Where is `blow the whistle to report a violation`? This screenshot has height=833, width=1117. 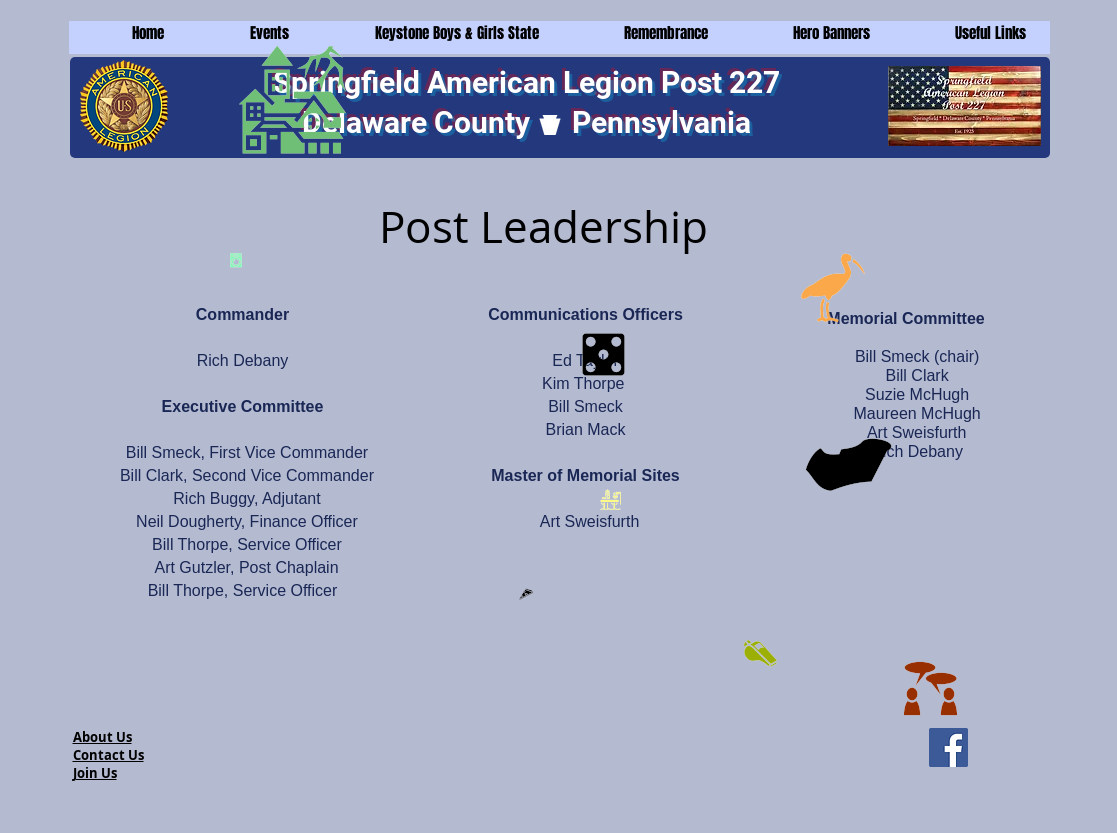 blow the whistle to report a violation is located at coordinates (760, 653).